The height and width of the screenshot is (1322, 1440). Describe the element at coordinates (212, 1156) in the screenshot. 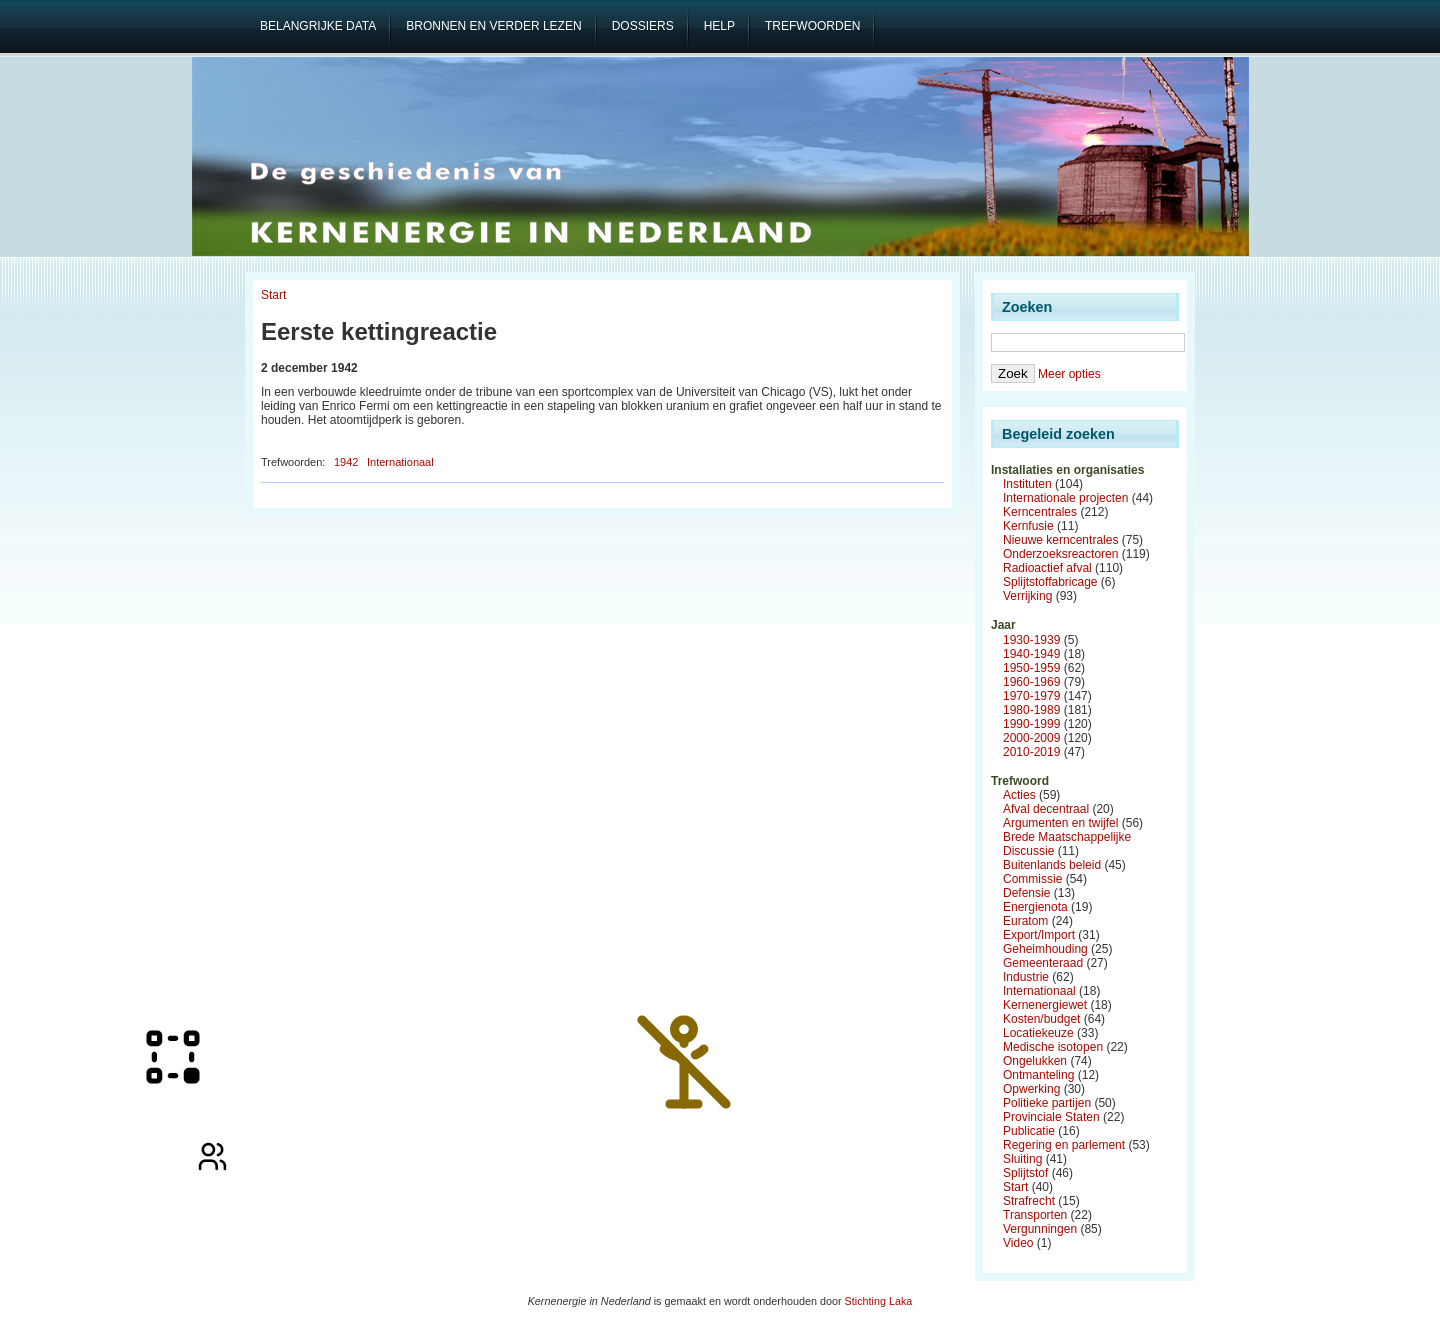

I see `view all users or team members` at that location.